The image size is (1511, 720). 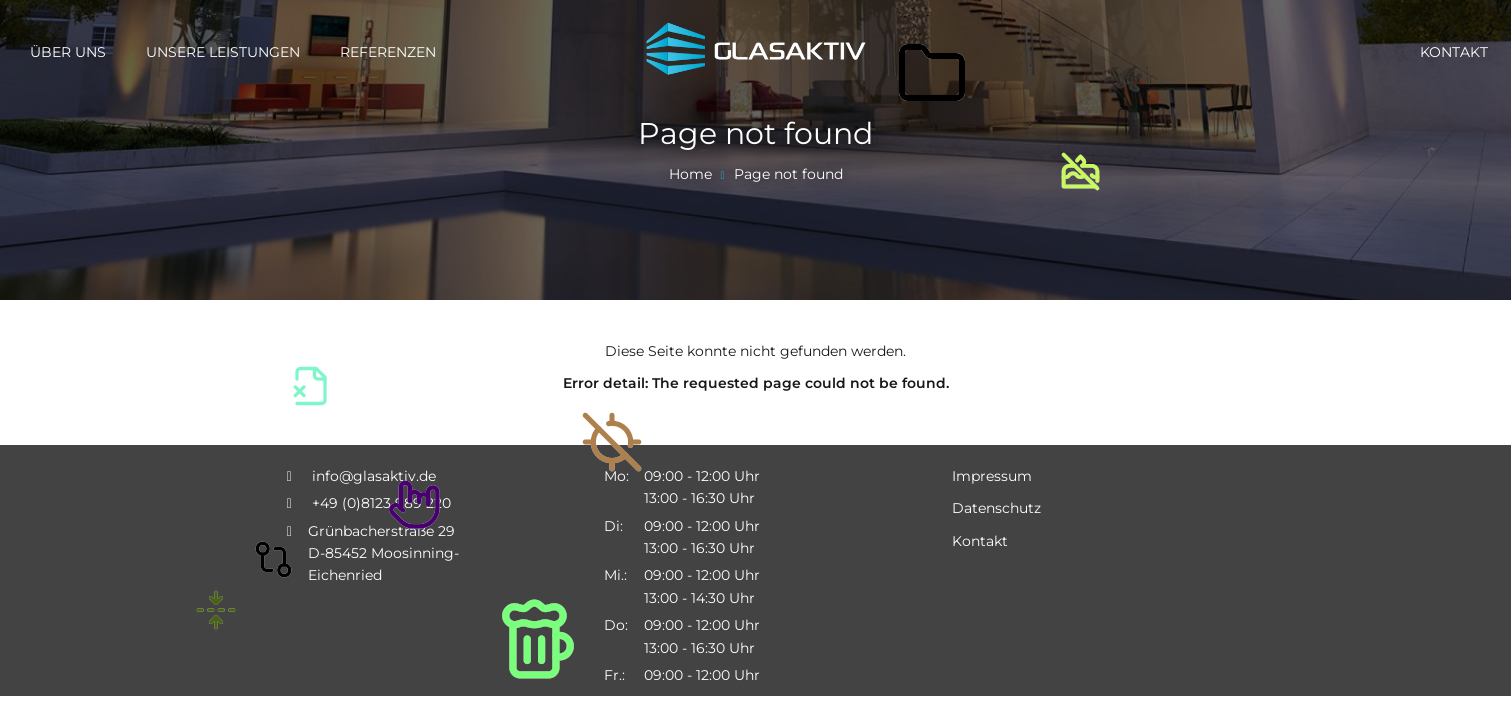 I want to click on rock on or metal hand gesture, so click(x=414, y=503).